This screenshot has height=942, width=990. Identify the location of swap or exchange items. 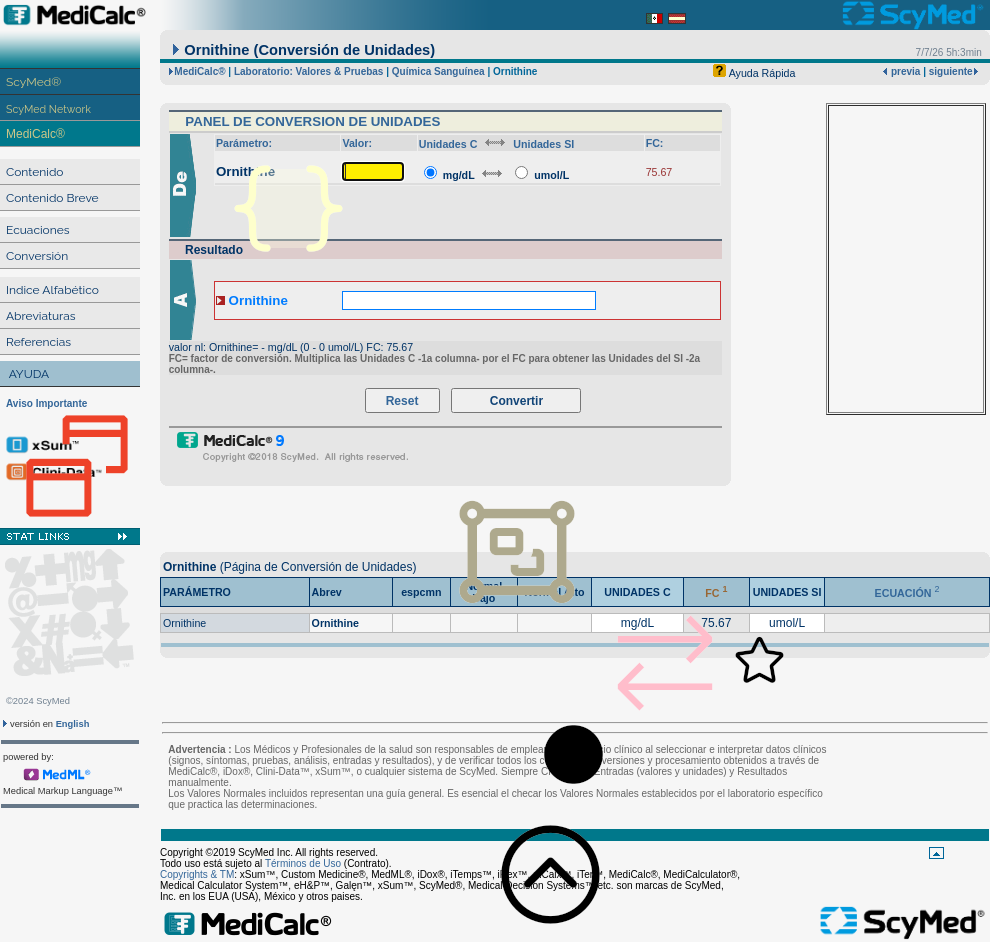
(665, 663).